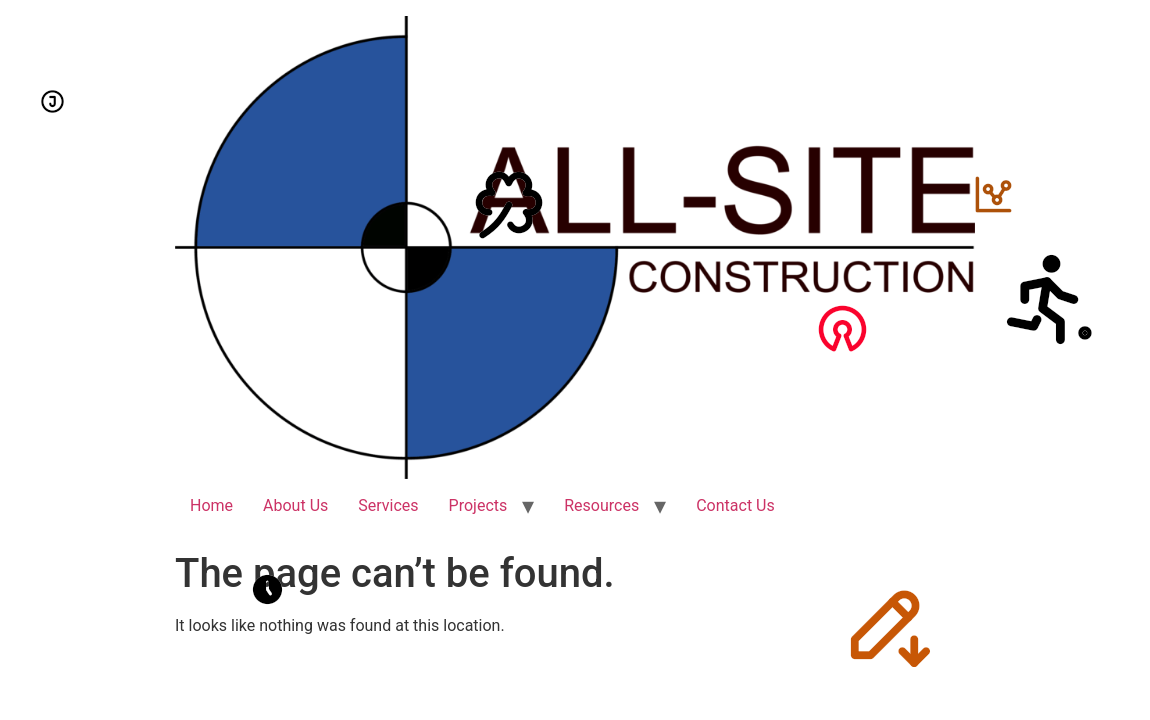 This screenshot has width=1150, height=720. I want to click on view scatter plot or data visualization, so click(993, 194).